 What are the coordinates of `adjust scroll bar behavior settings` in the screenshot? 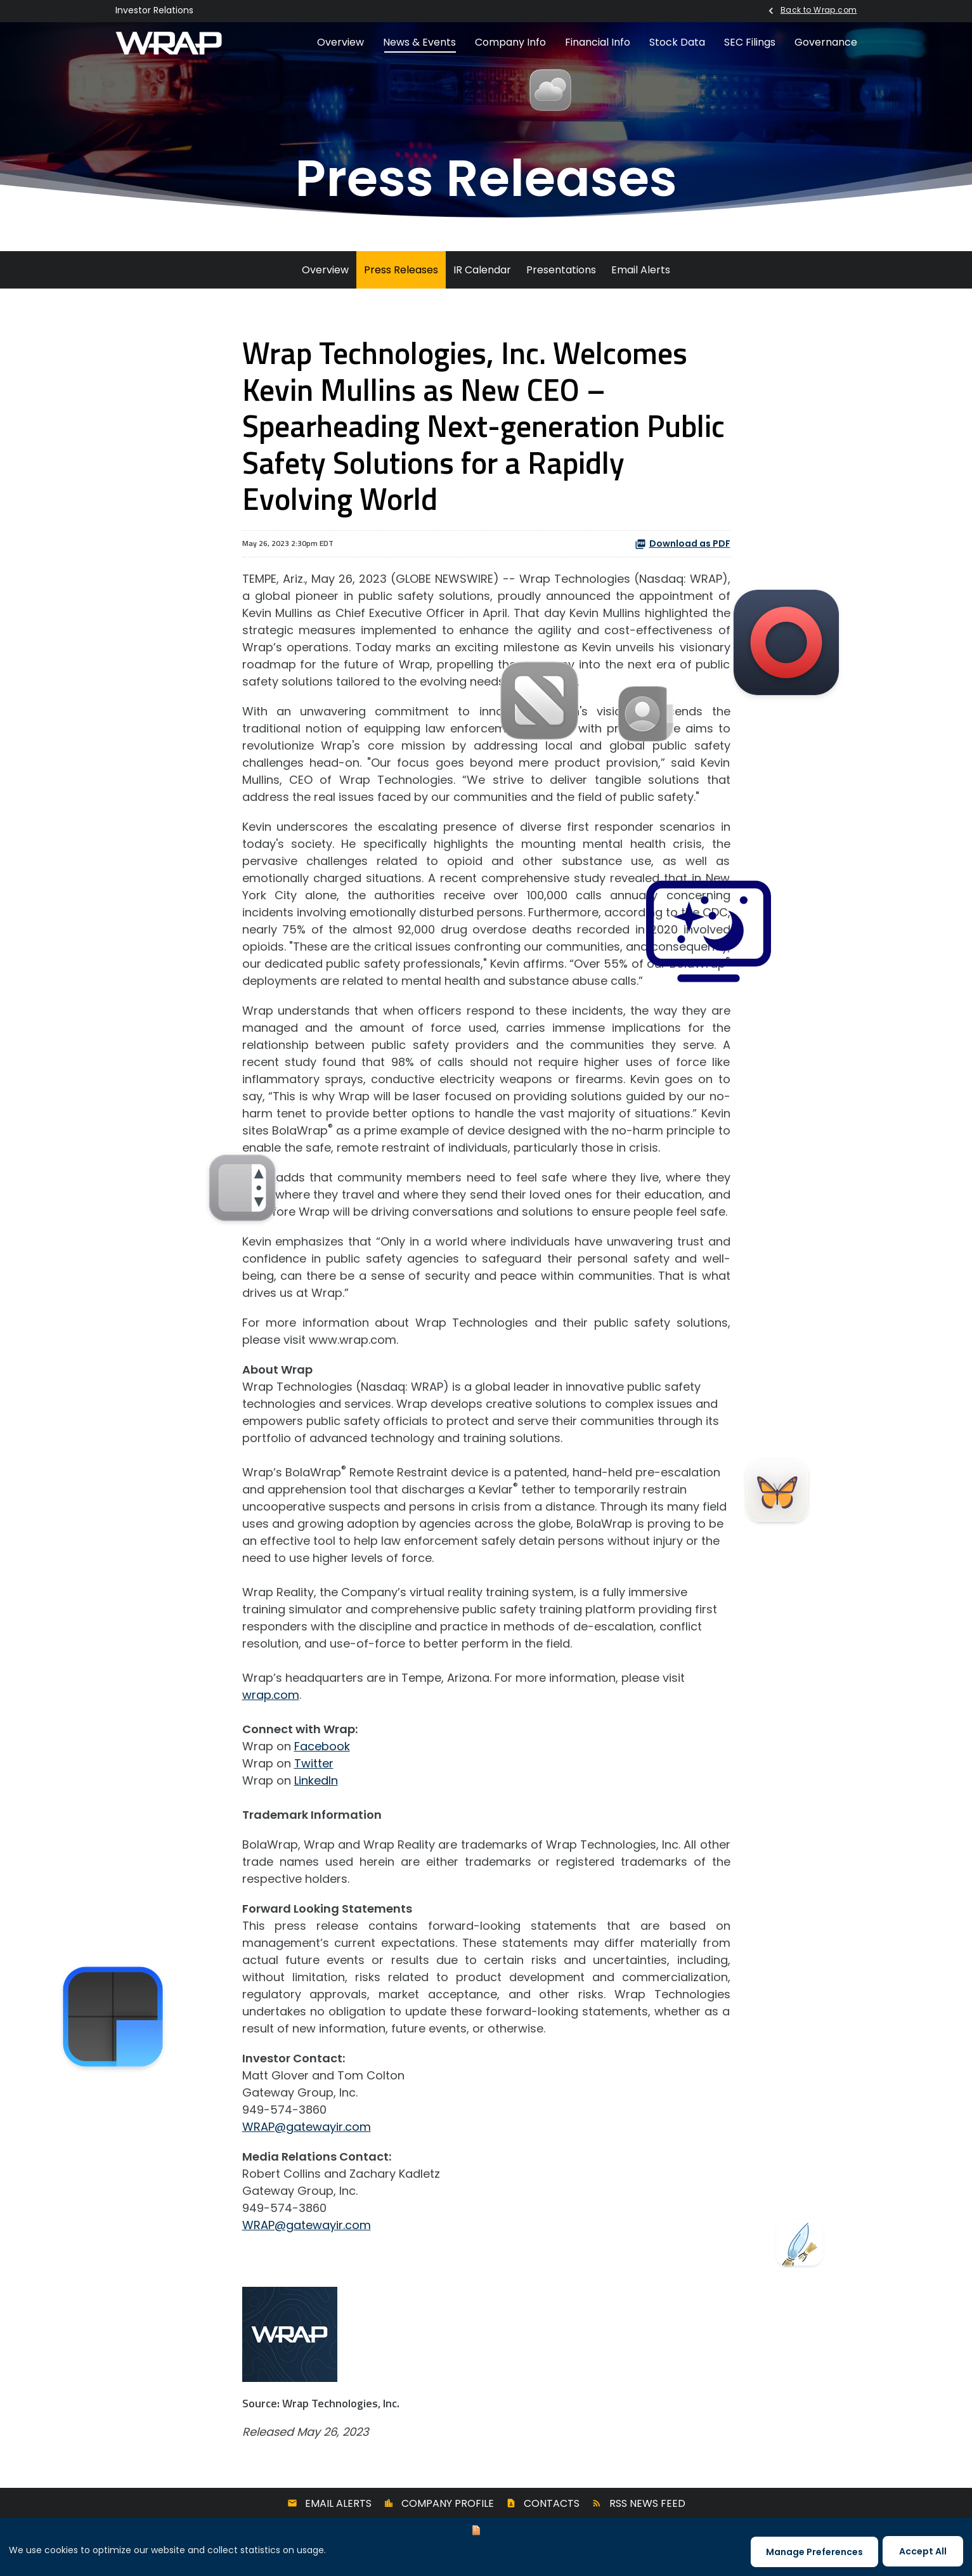 It's located at (242, 1189).